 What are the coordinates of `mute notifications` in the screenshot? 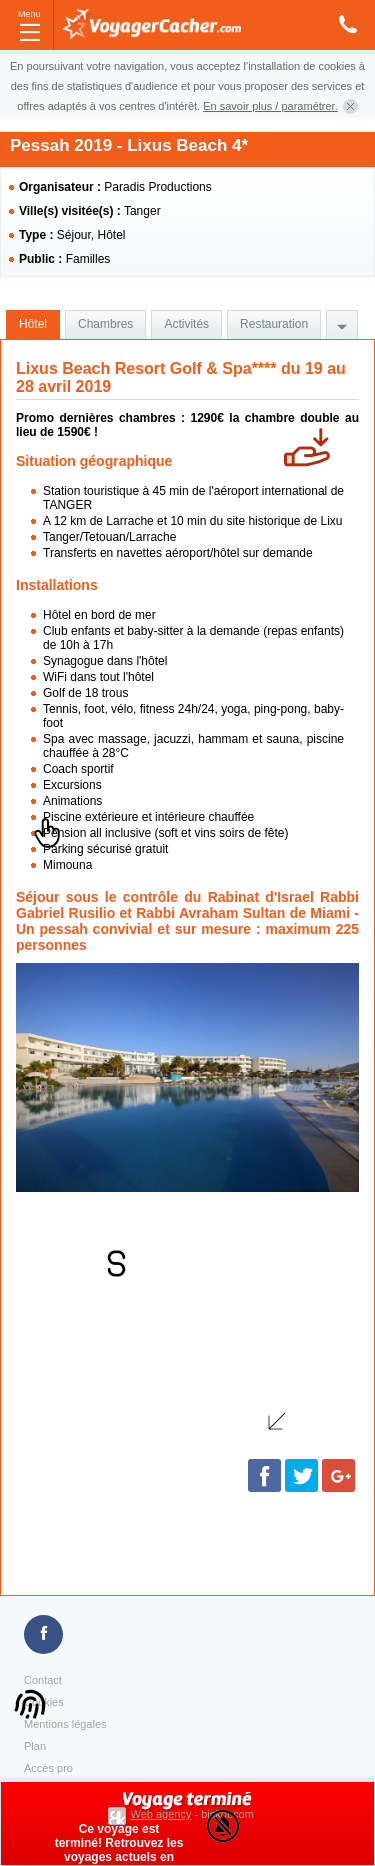 It's located at (223, 1826).